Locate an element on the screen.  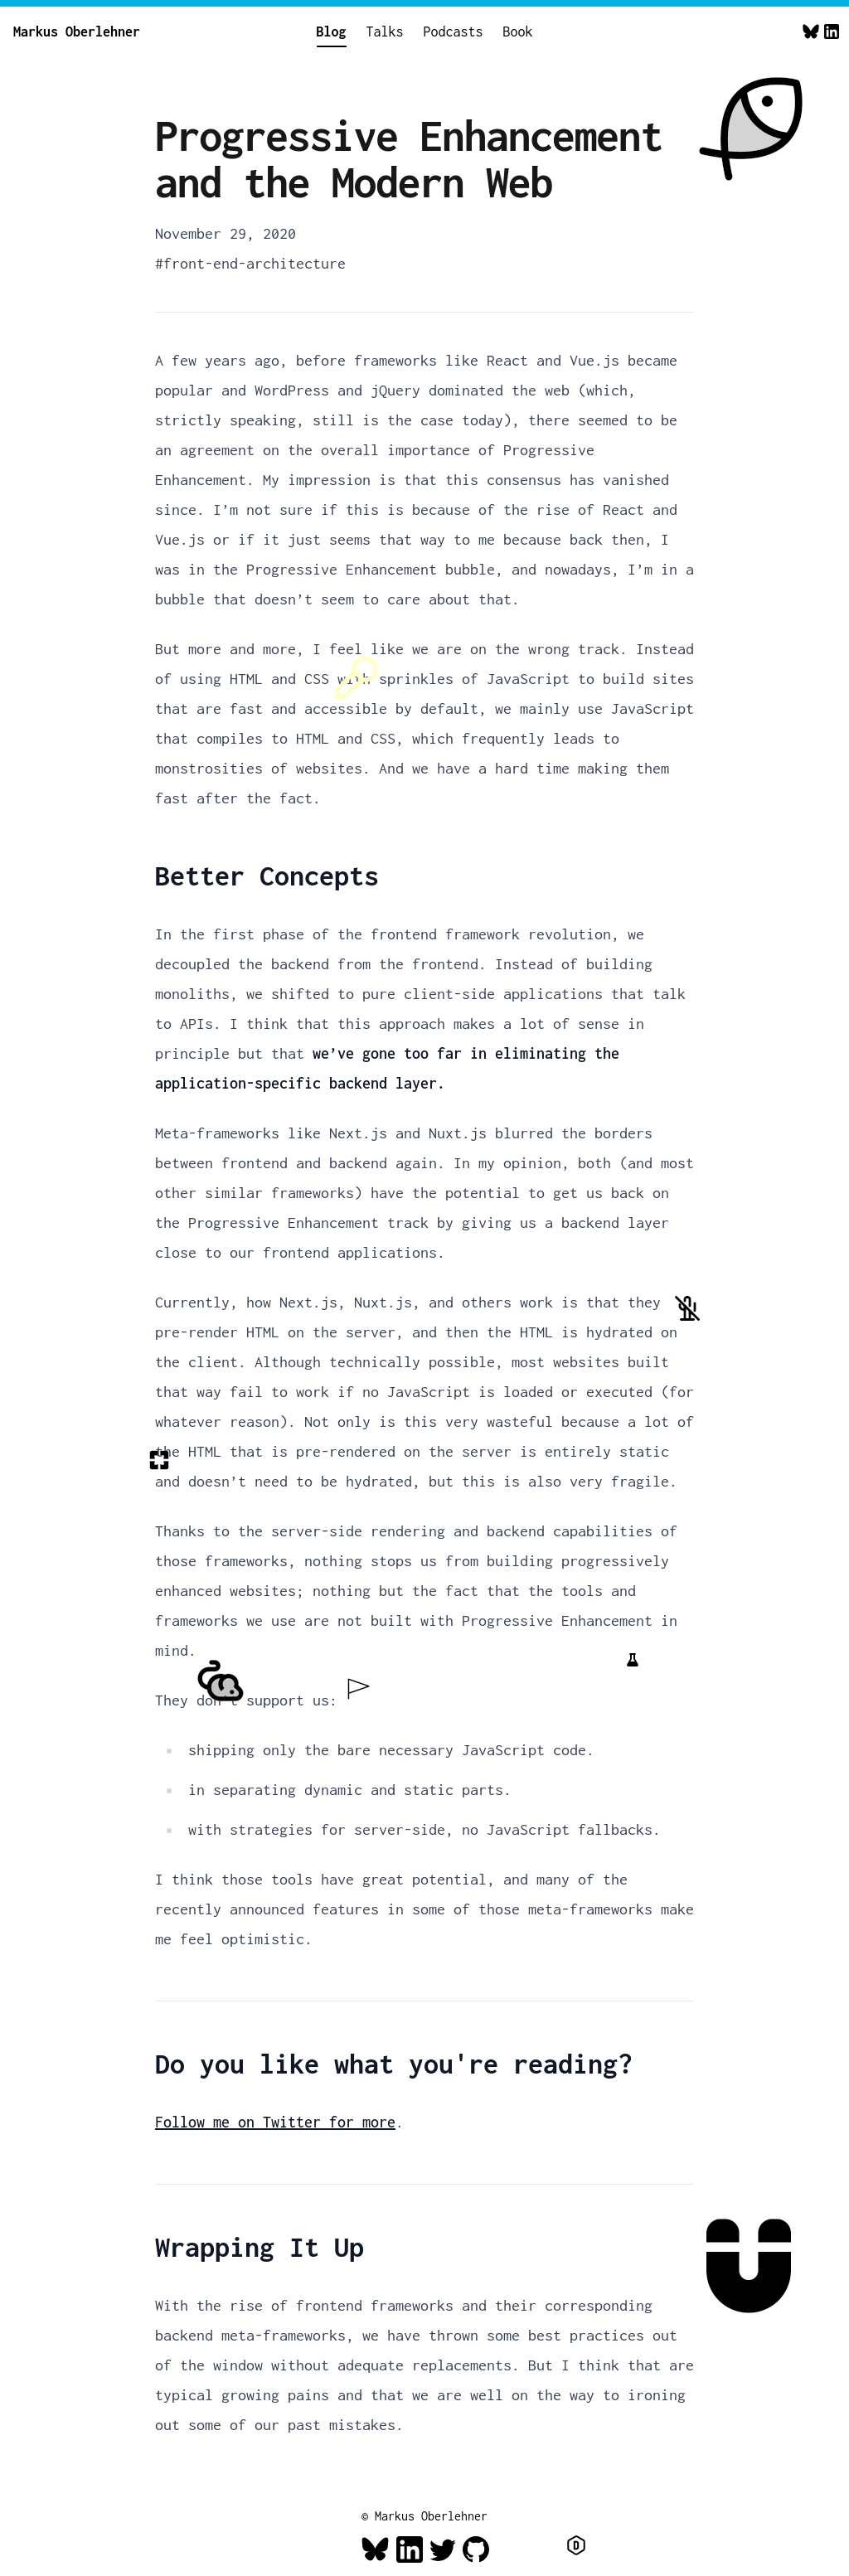
disable desert or arid climate mode is located at coordinates (687, 1308).